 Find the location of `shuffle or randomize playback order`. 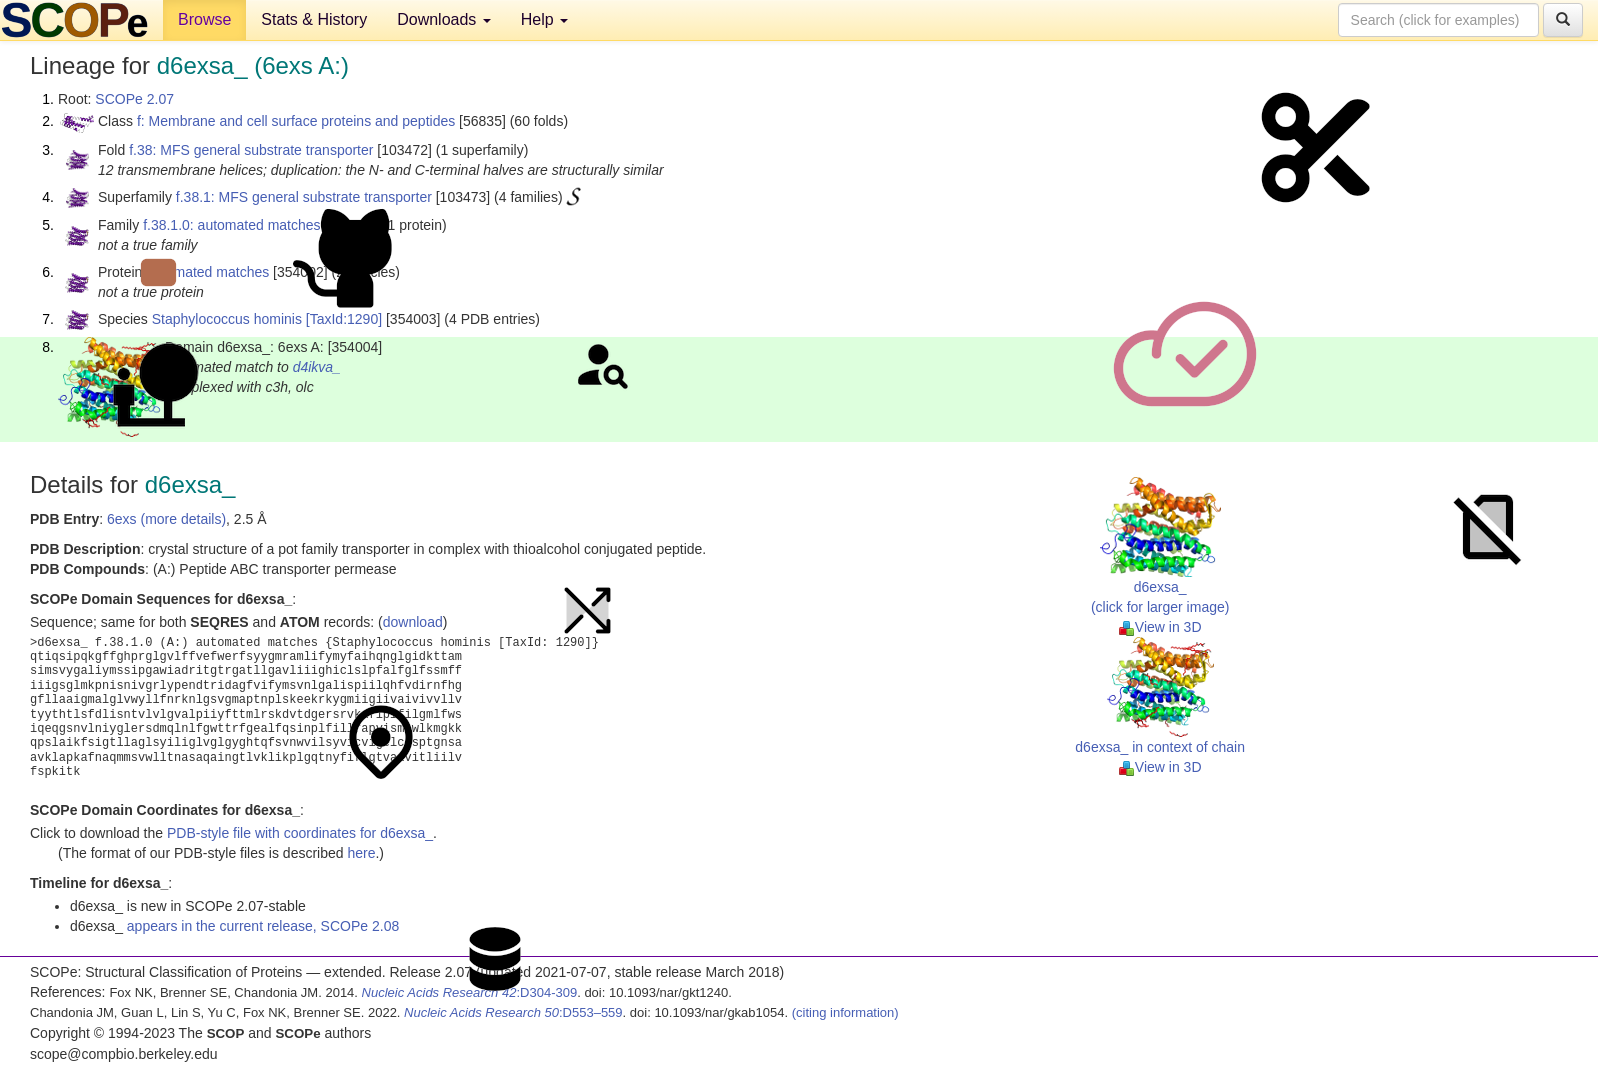

shuffle or randomize playback order is located at coordinates (587, 610).